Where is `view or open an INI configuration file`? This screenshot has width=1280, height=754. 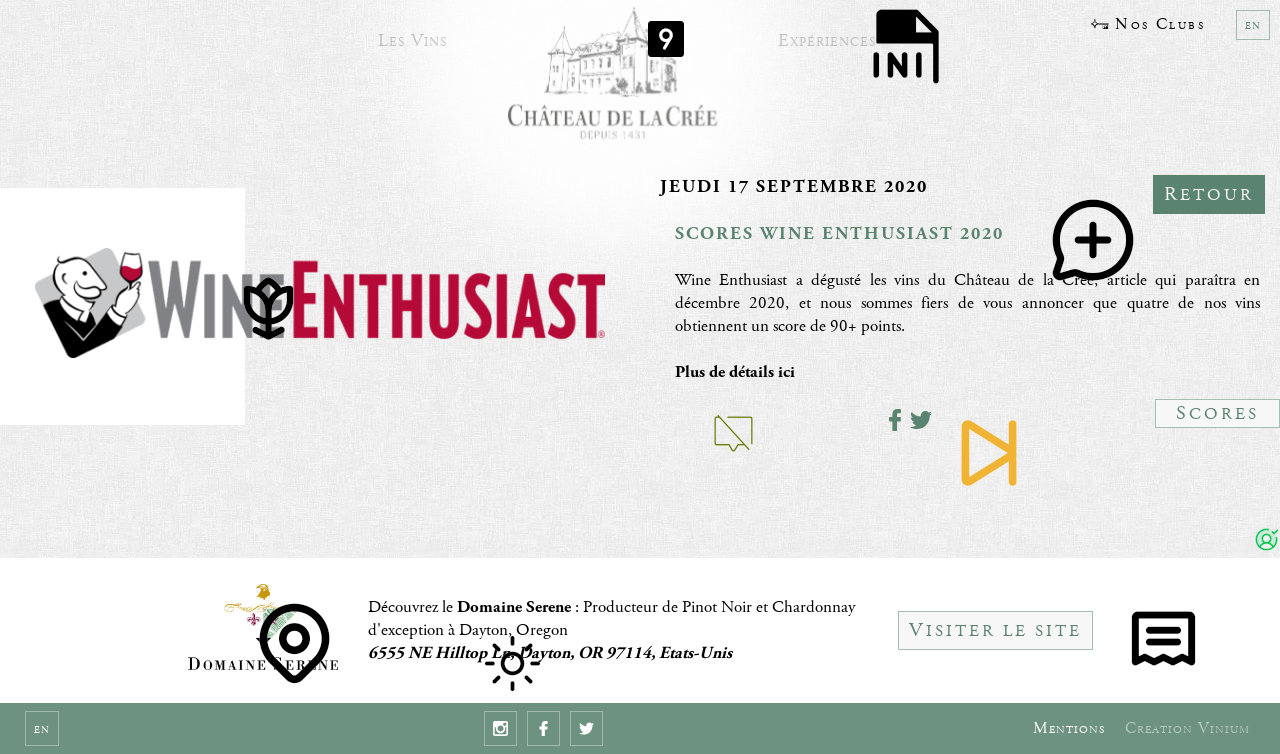 view or open an INI configuration file is located at coordinates (907, 46).